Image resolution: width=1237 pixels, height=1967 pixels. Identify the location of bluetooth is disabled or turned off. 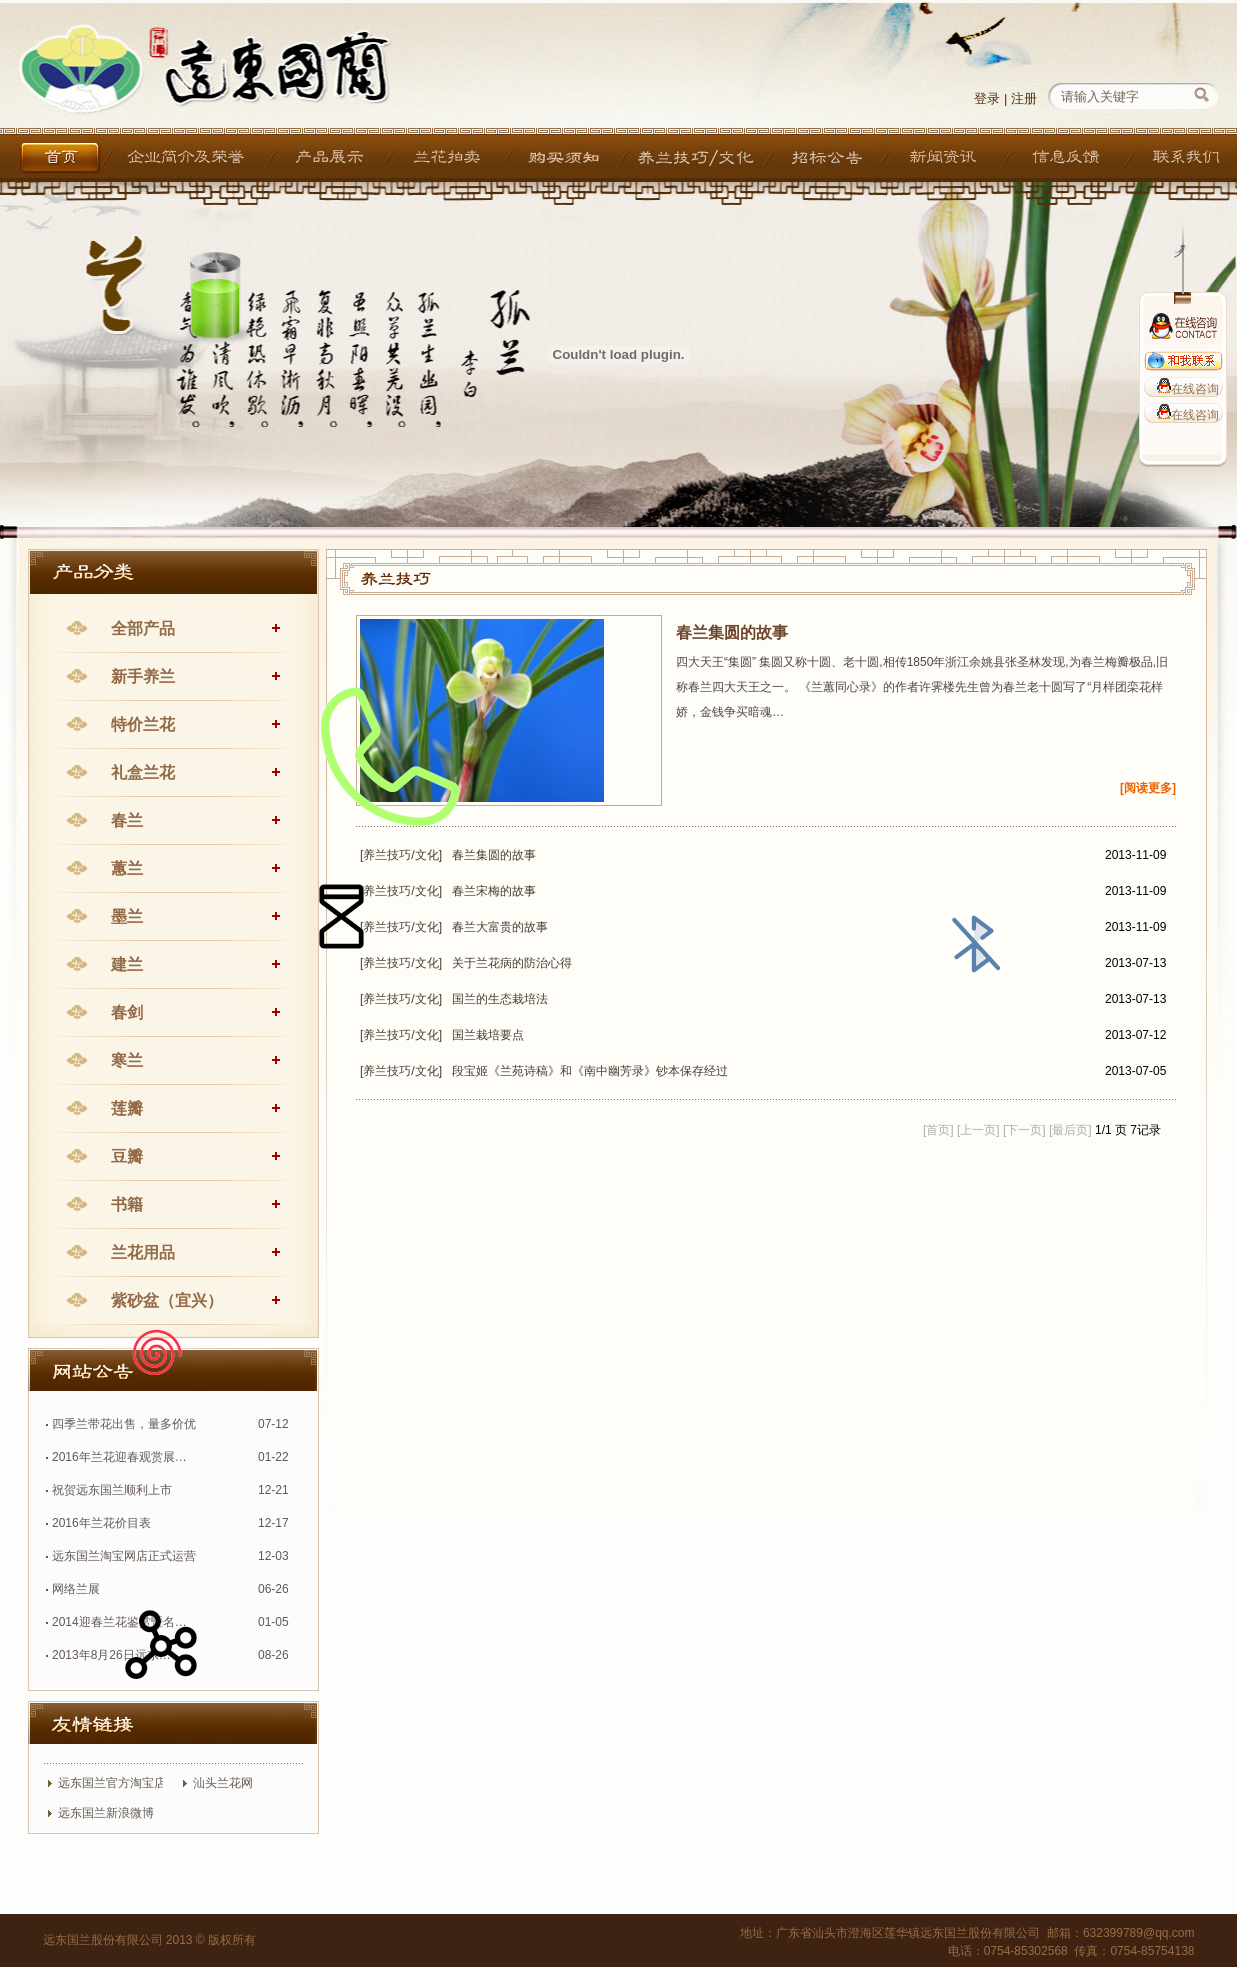
(974, 944).